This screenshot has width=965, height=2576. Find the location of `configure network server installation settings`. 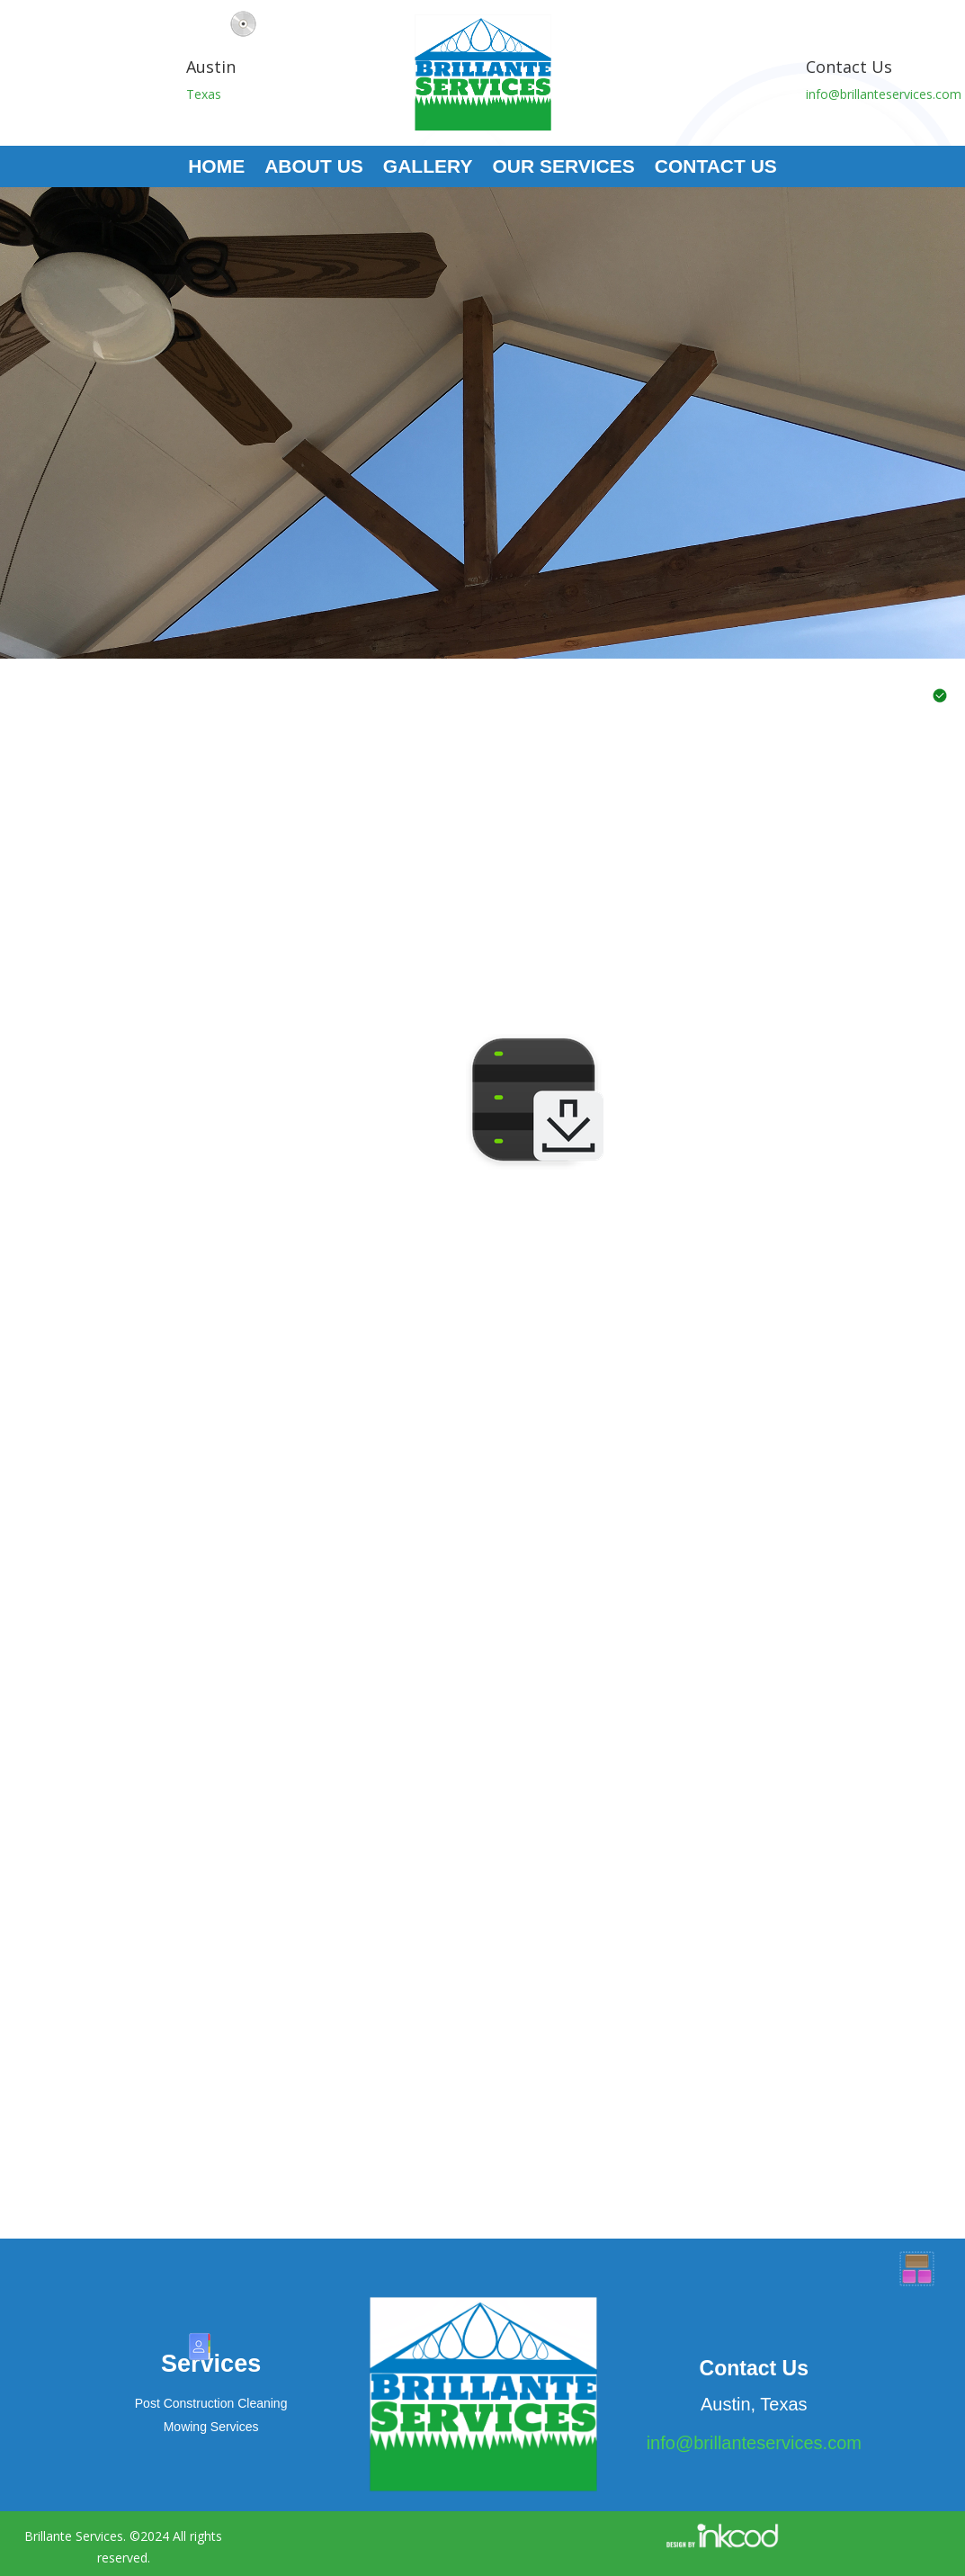

configure network server installation settings is located at coordinates (534, 1101).